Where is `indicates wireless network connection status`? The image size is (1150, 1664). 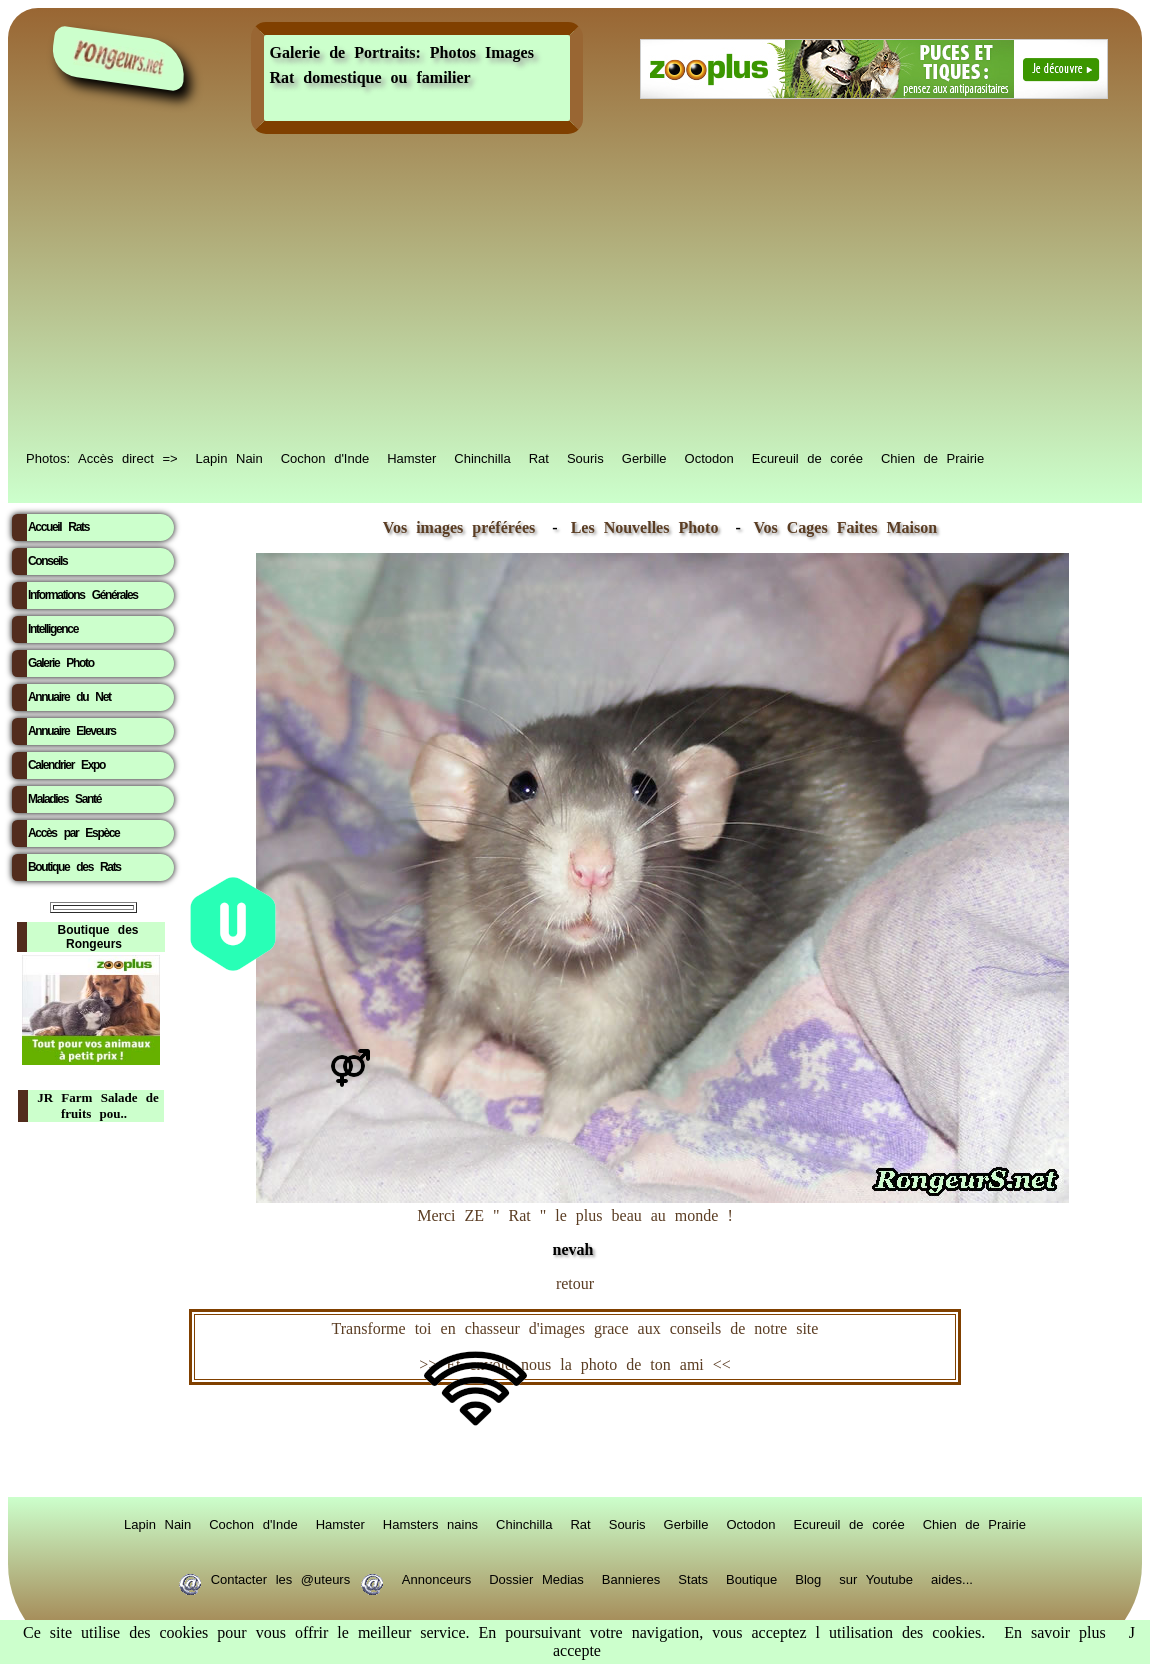 indicates wireless network connection status is located at coordinates (475, 1388).